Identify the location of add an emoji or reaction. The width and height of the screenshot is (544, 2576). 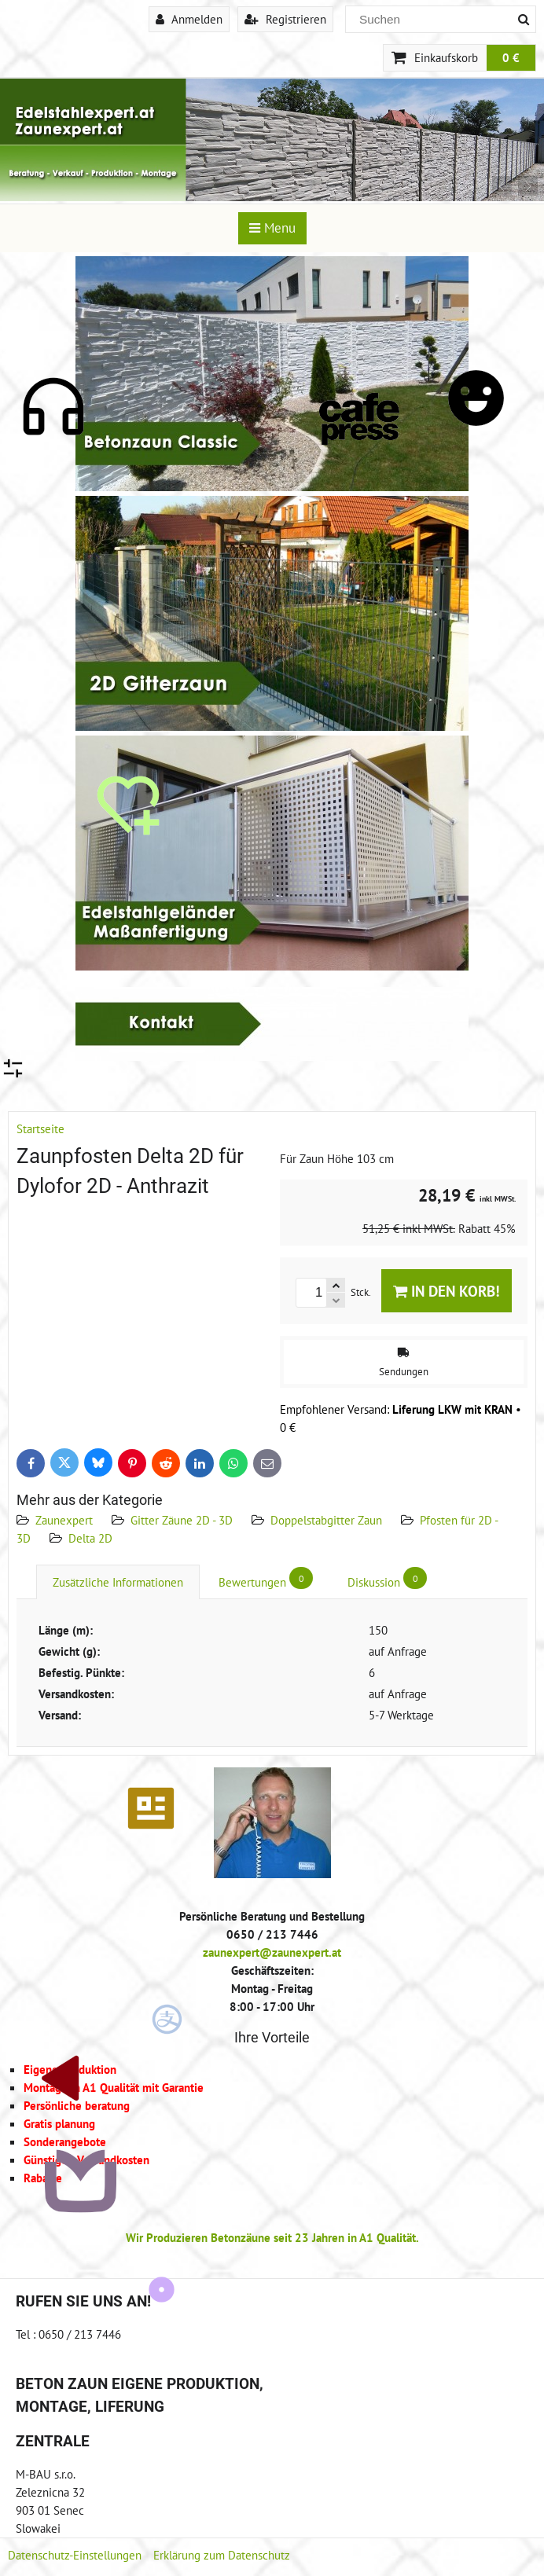
(476, 398).